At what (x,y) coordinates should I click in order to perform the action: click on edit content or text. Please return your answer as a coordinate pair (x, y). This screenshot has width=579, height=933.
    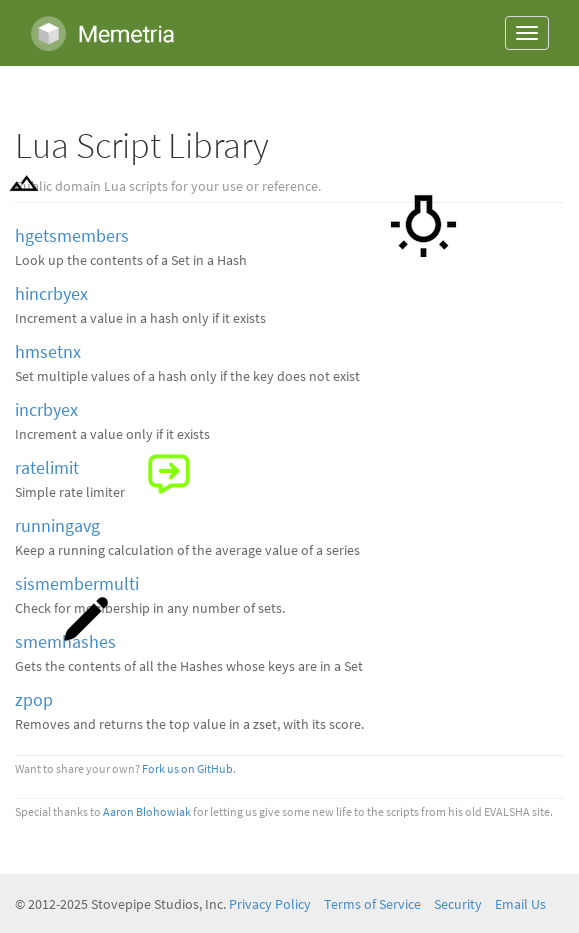
    Looking at the image, I should click on (86, 619).